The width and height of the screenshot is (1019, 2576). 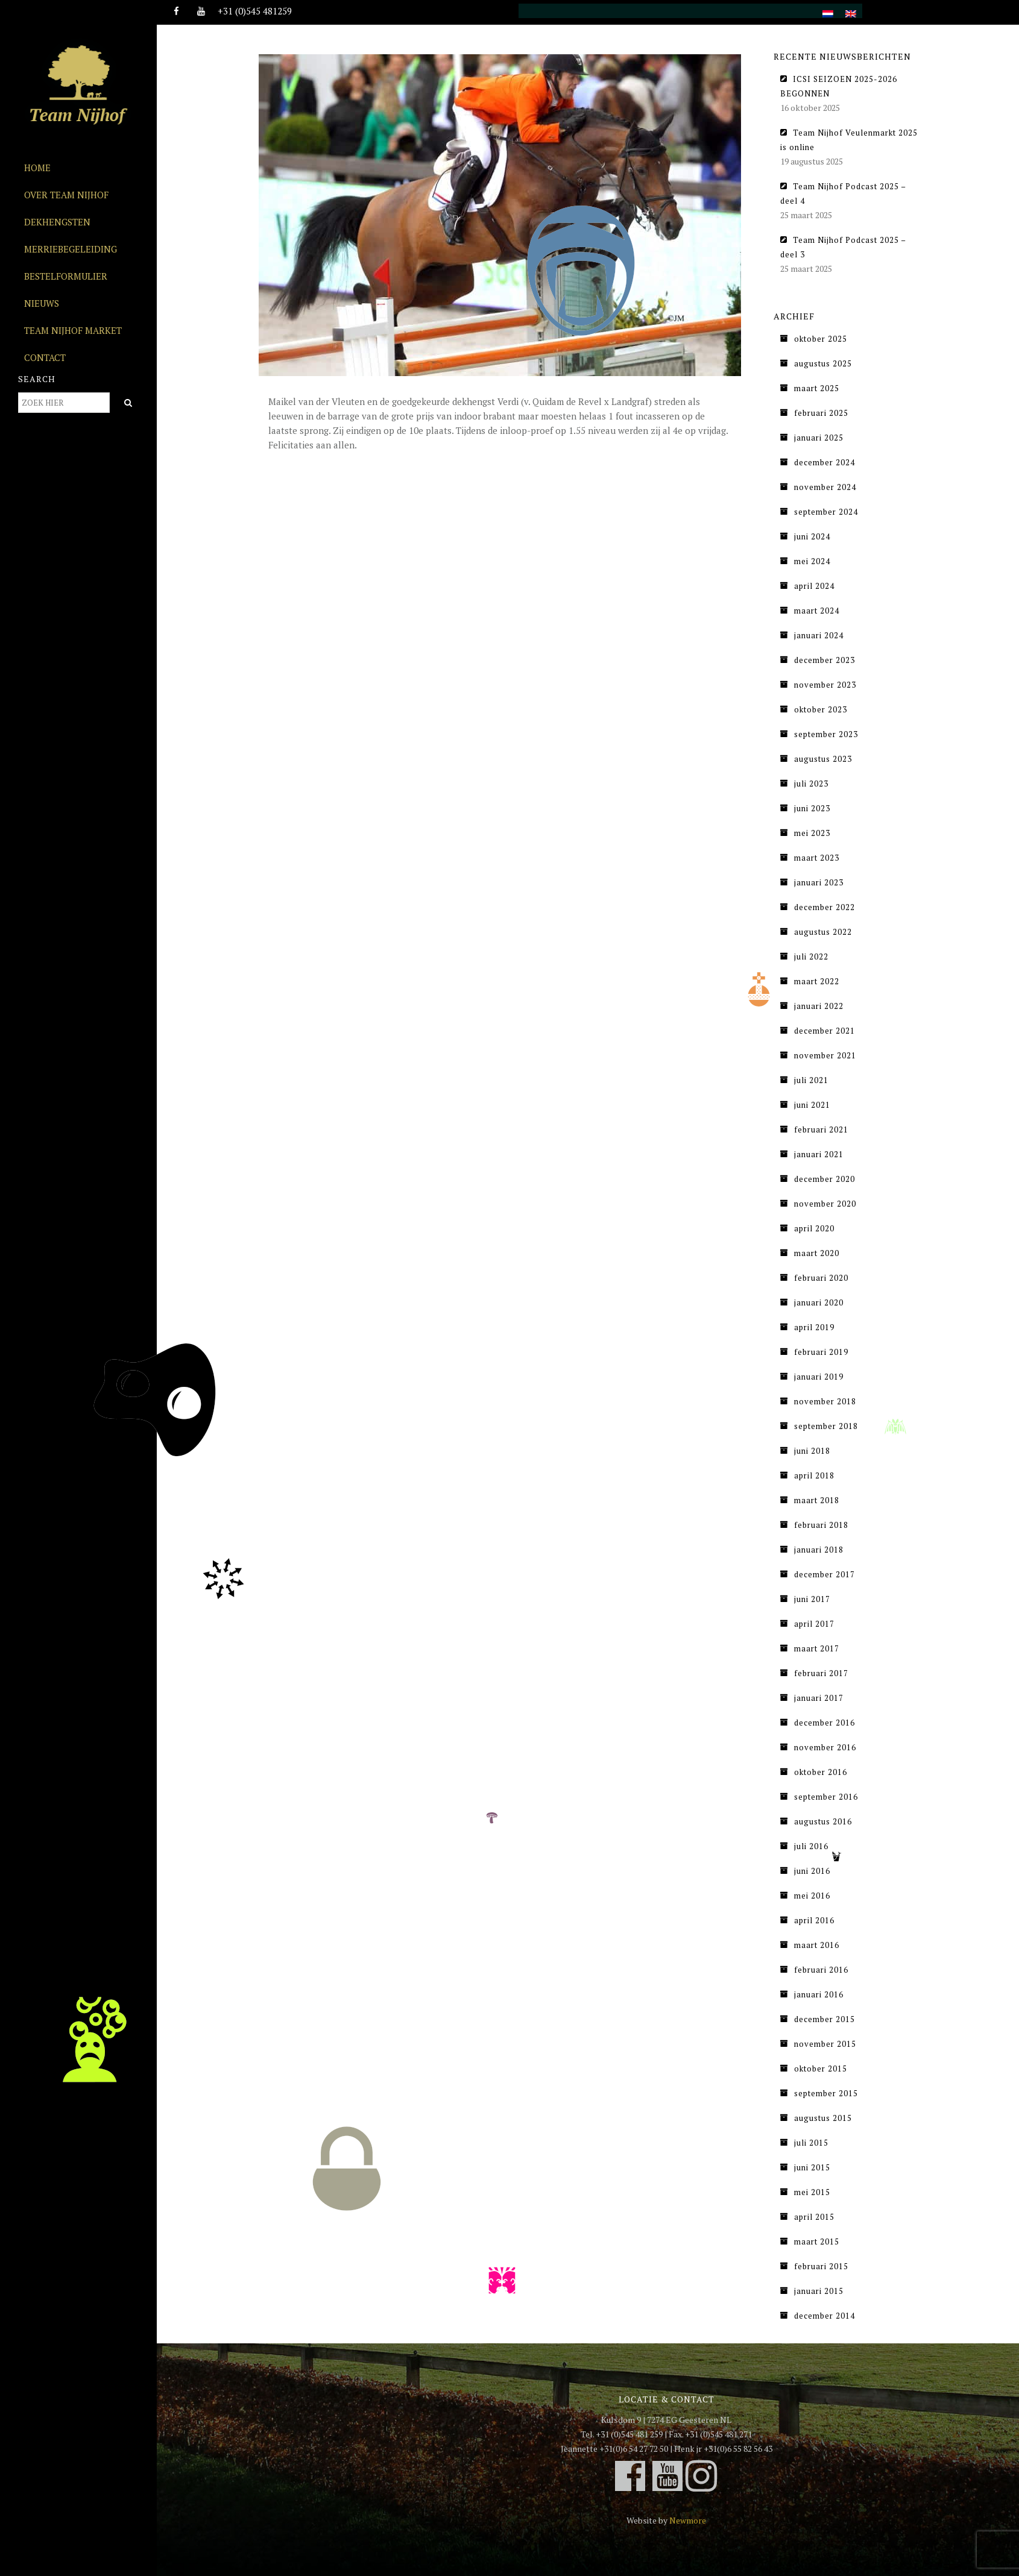 What do you see at coordinates (581, 270) in the screenshot?
I see `indicates poison or venom status effect` at bounding box center [581, 270].